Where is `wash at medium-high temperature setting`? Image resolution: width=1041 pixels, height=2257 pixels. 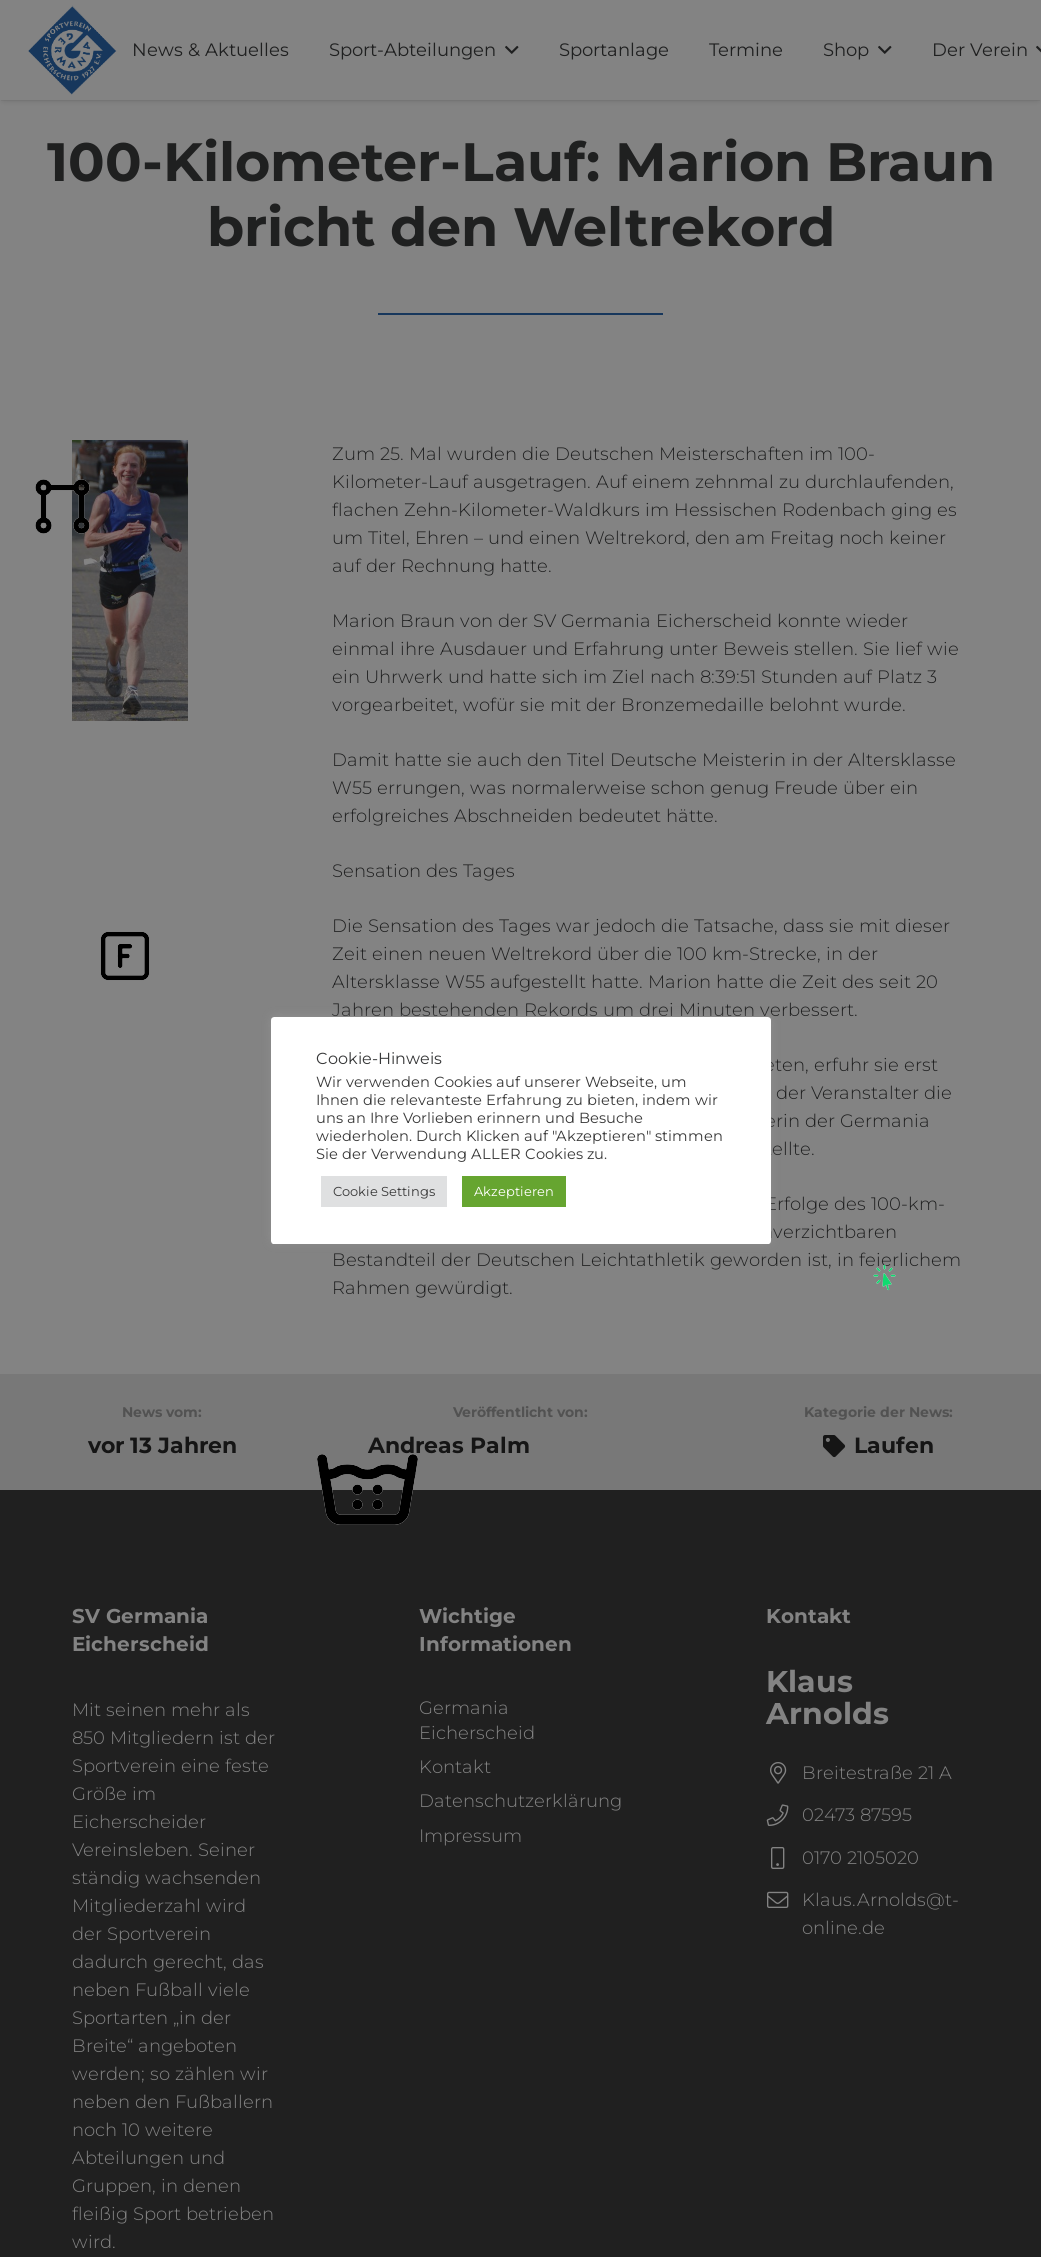 wash at medium-high temperature setting is located at coordinates (367, 1489).